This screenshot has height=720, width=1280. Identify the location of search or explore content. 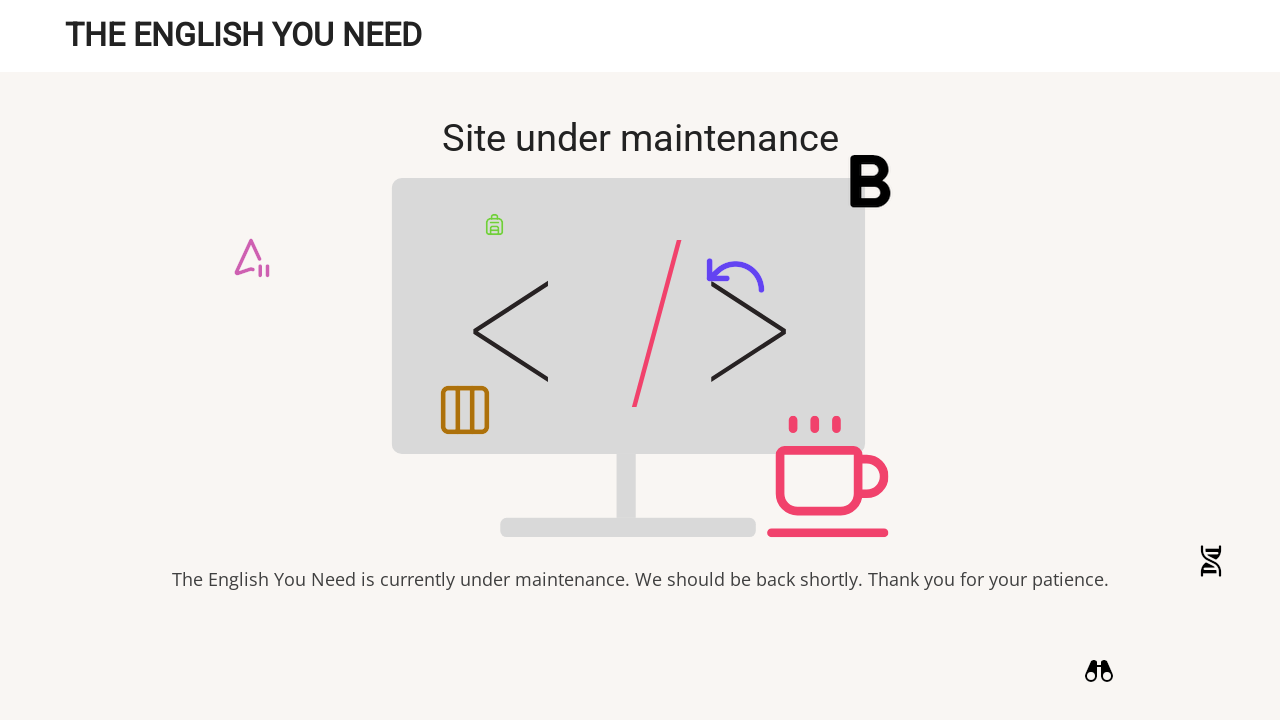
(1099, 671).